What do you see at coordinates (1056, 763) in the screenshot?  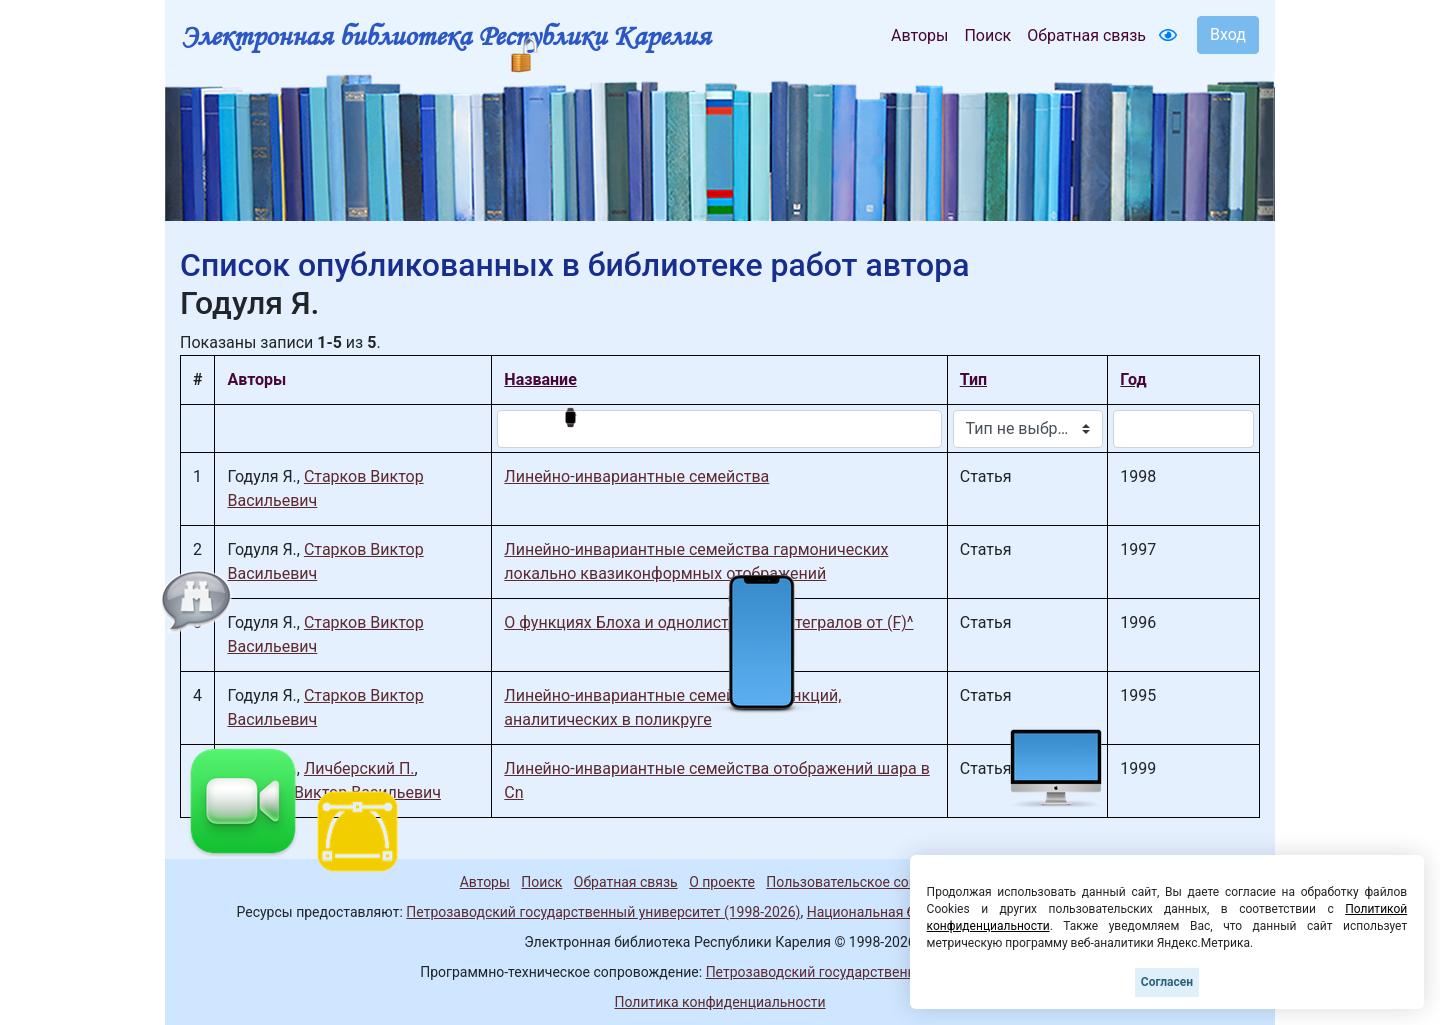 I see `represents this mac in system preferences or network settings` at bounding box center [1056, 763].